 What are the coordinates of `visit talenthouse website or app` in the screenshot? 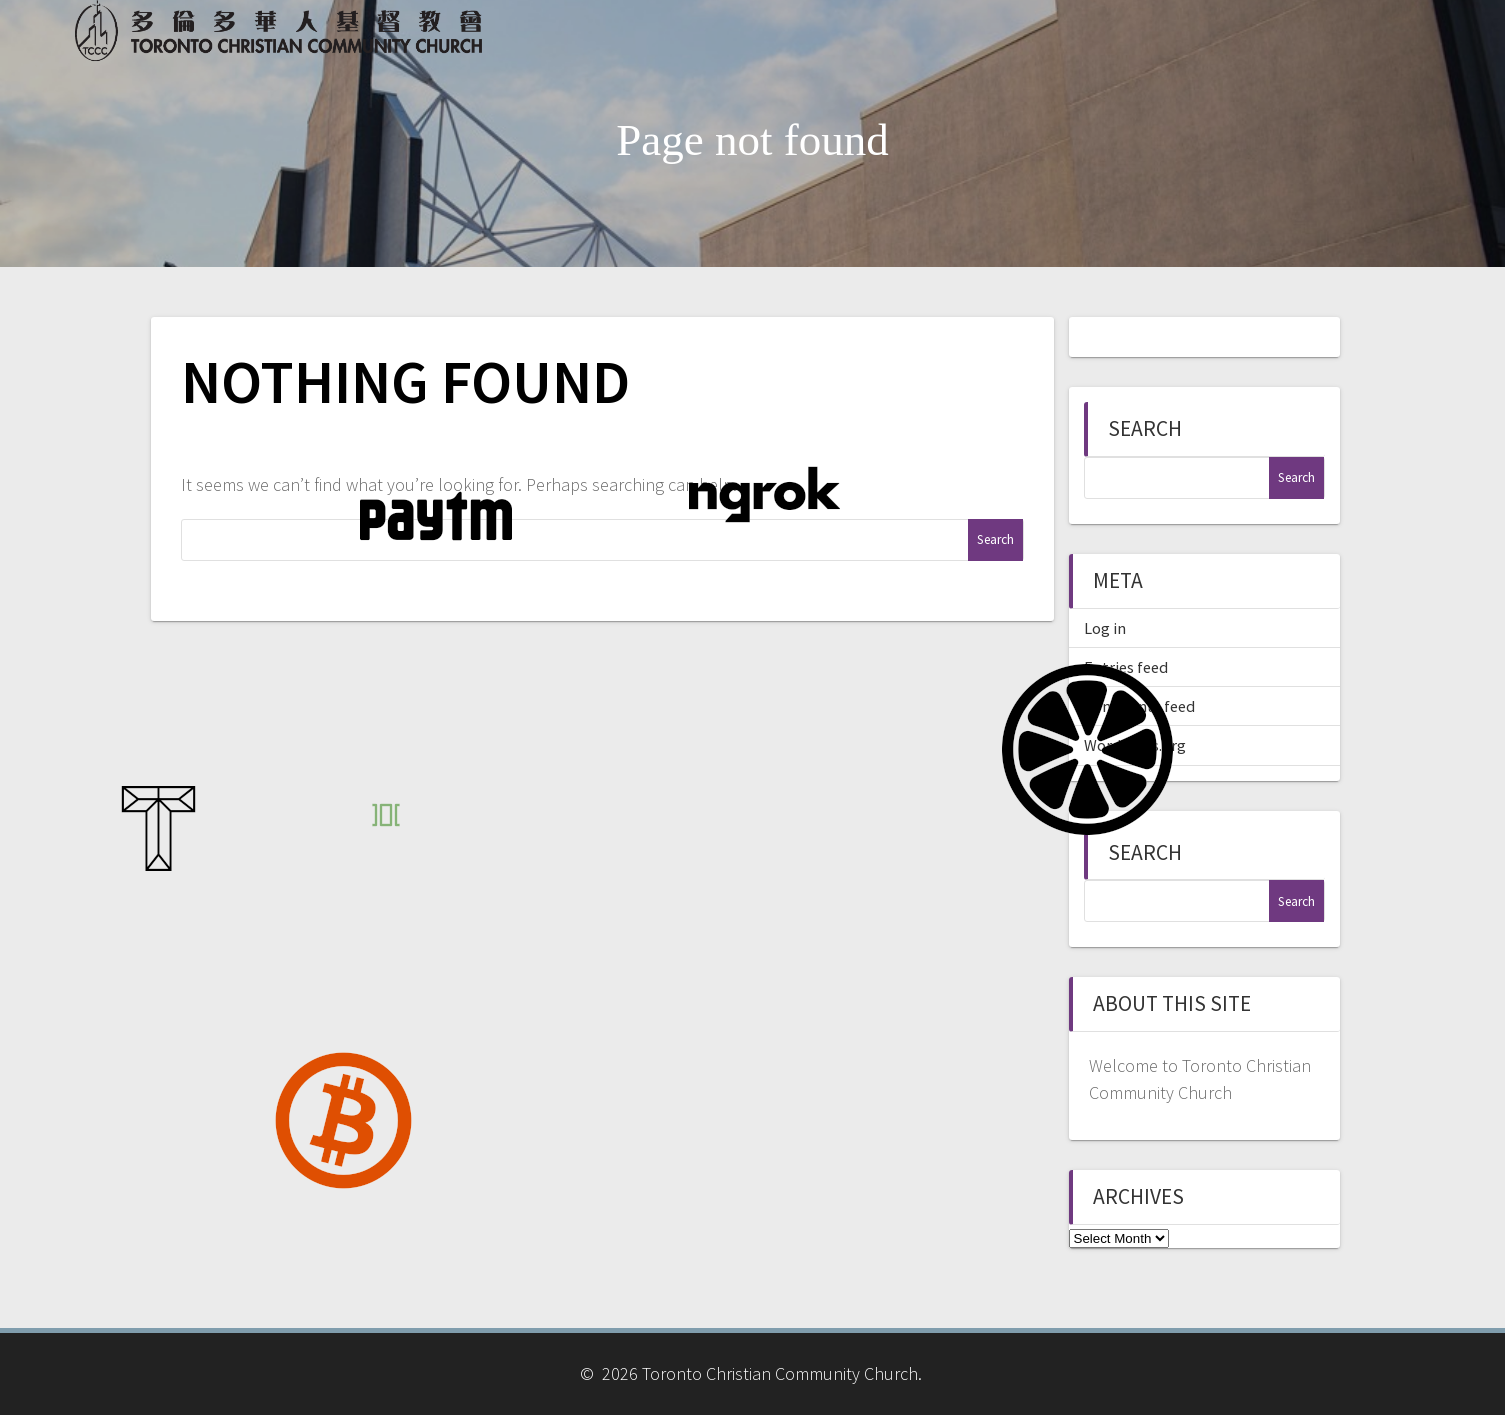 It's located at (158, 828).